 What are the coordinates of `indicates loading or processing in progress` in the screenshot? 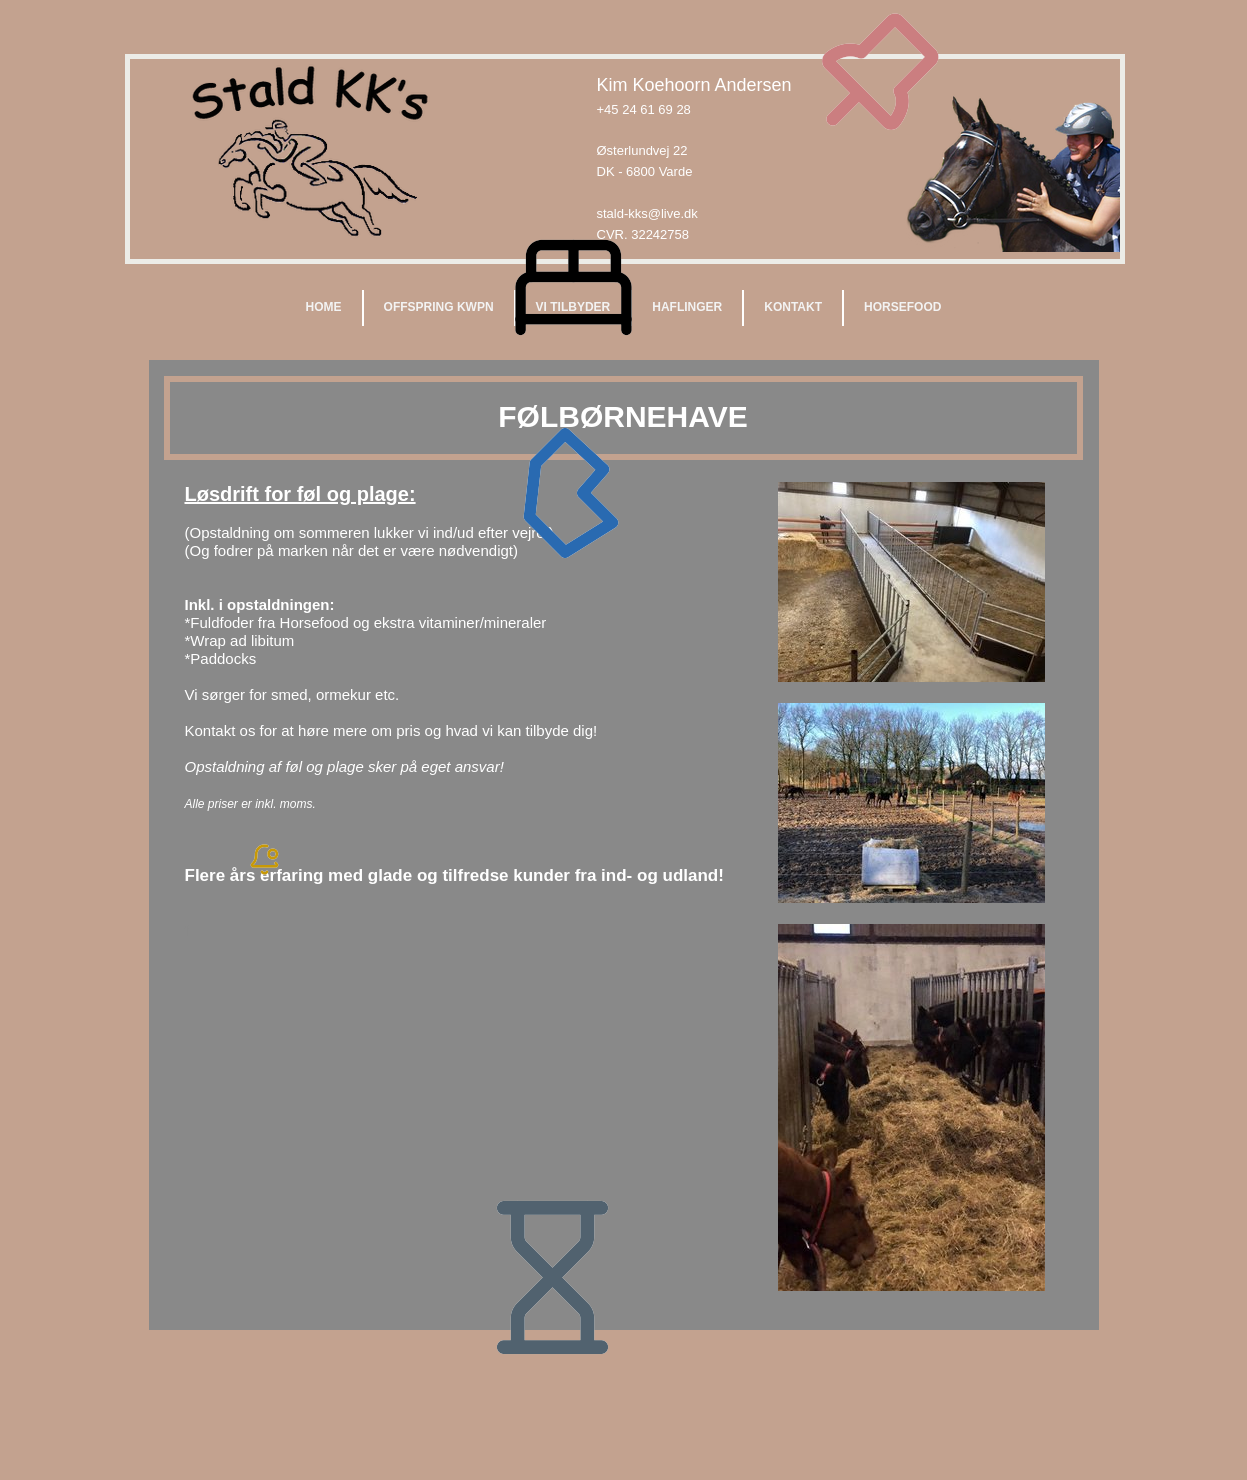 It's located at (552, 1277).